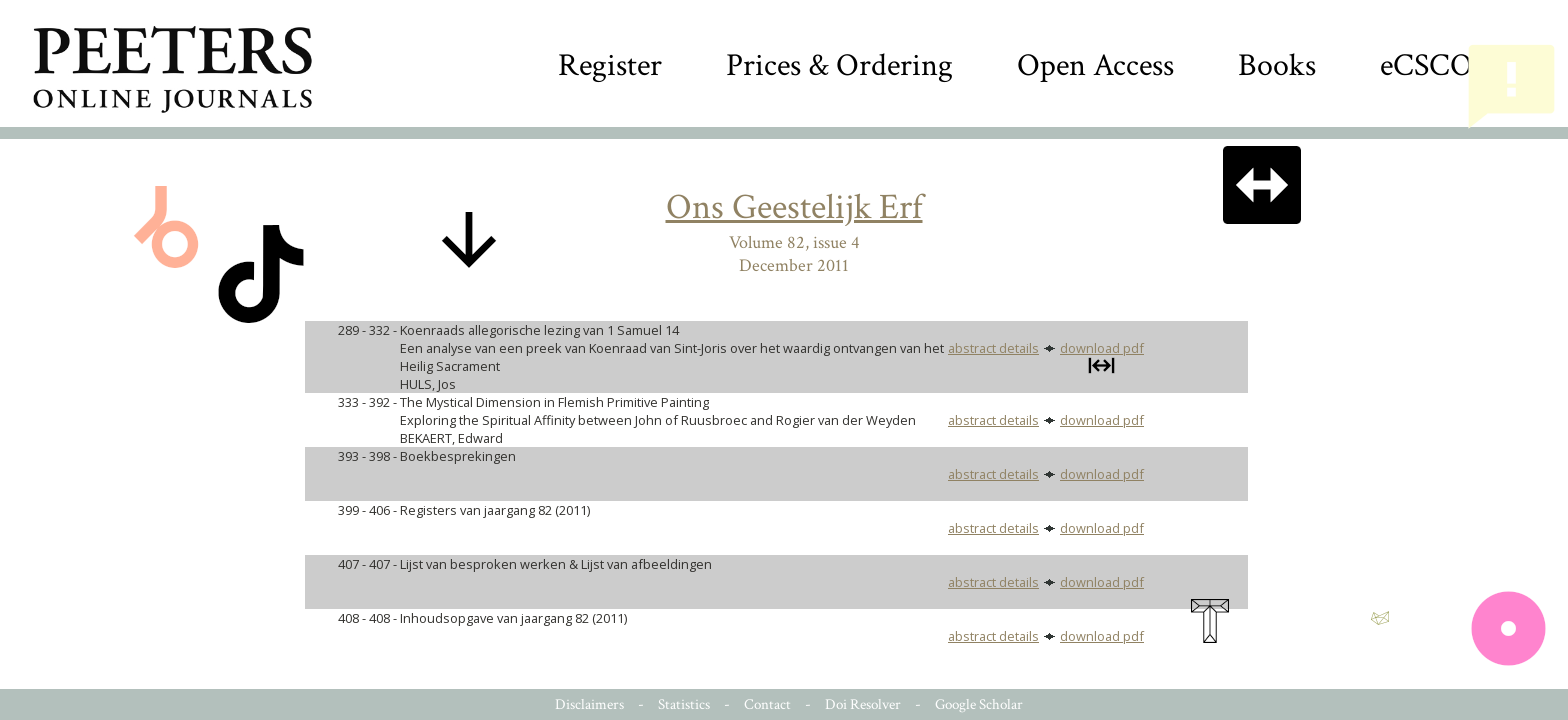 The width and height of the screenshot is (1568, 720). What do you see at coordinates (1210, 621) in the screenshot?
I see `visit talenthouse website or app` at bounding box center [1210, 621].